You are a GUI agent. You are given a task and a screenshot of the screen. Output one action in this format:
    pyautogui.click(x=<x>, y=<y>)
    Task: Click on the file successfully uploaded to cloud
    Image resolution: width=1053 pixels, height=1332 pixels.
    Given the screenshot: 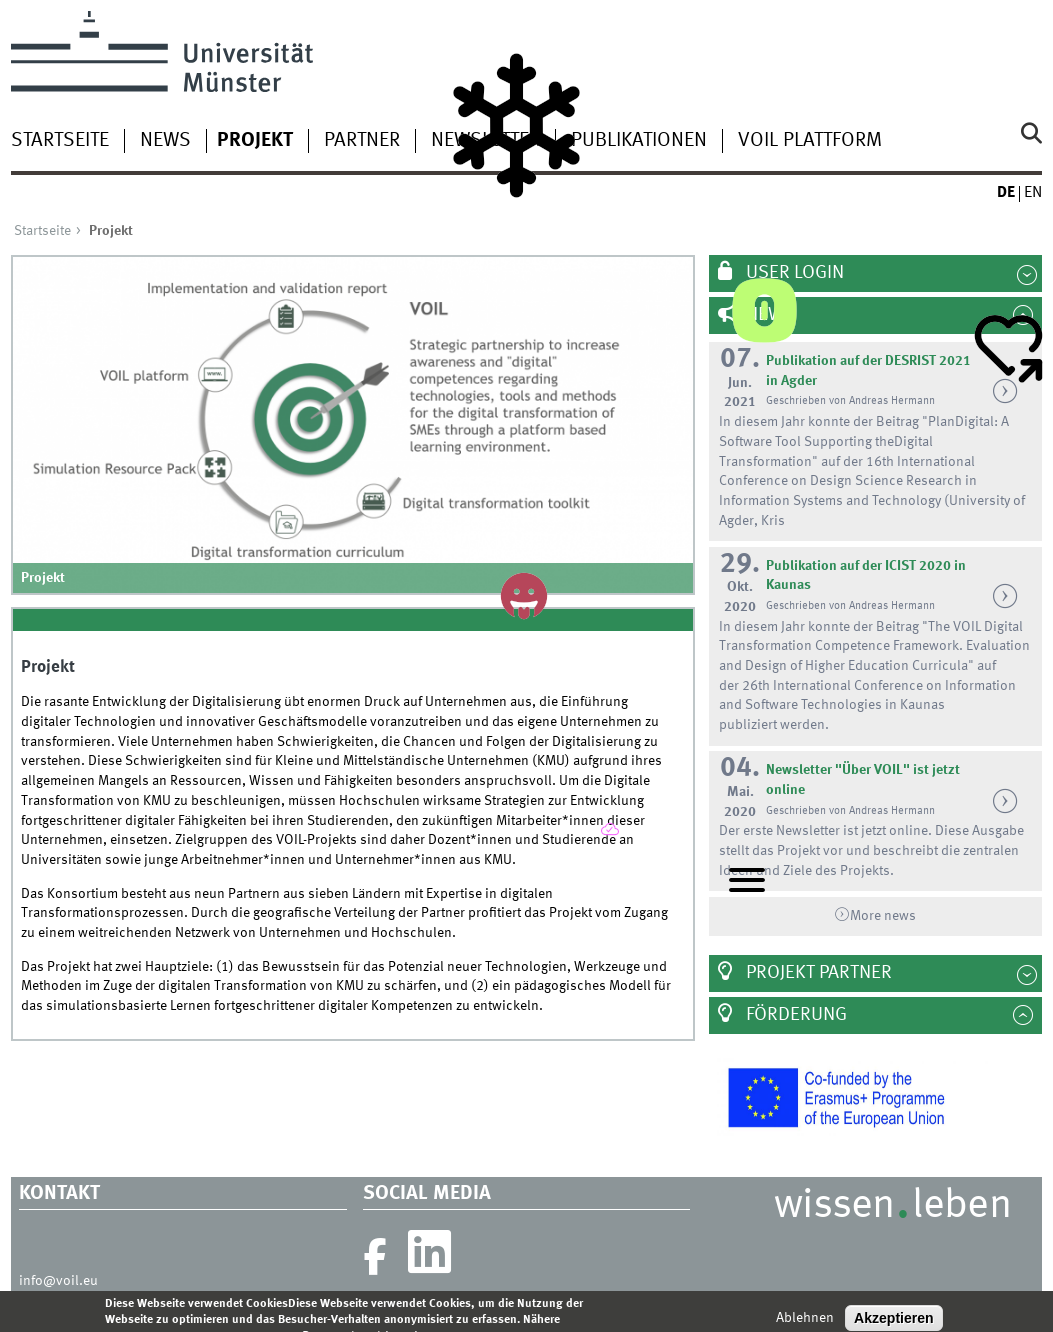 What is the action you would take?
    pyautogui.click(x=610, y=829)
    